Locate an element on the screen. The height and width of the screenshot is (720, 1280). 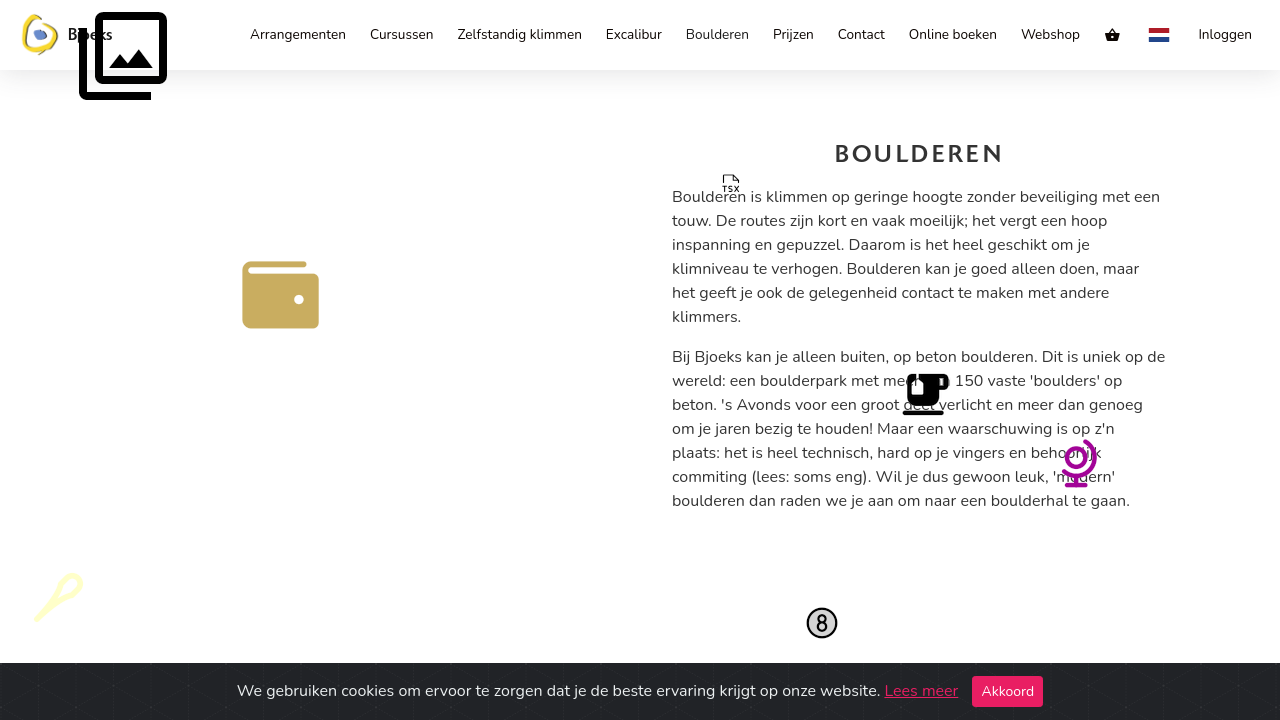
access sewing or crafting tools is located at coordinates (58, 597).